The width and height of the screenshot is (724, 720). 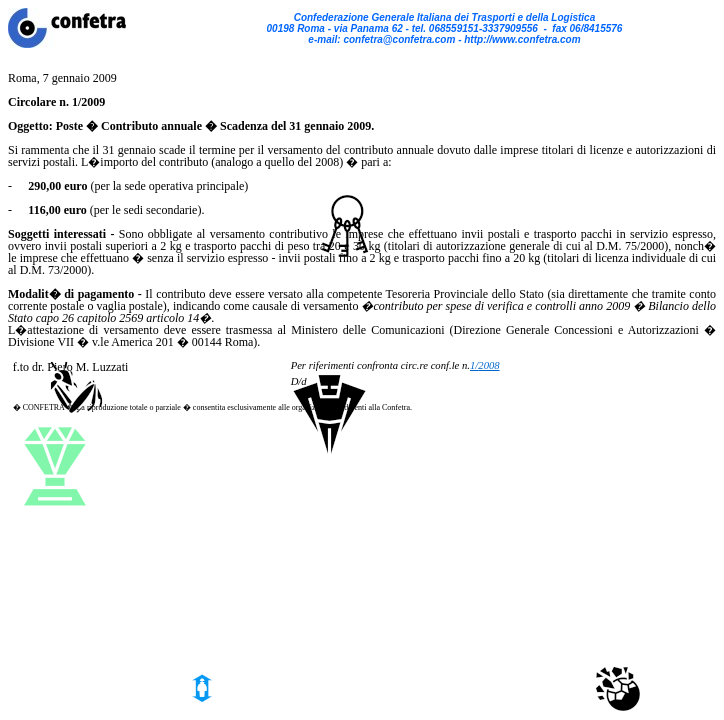 I want to click on elevator or lift access point, so click(x=202, y=688).